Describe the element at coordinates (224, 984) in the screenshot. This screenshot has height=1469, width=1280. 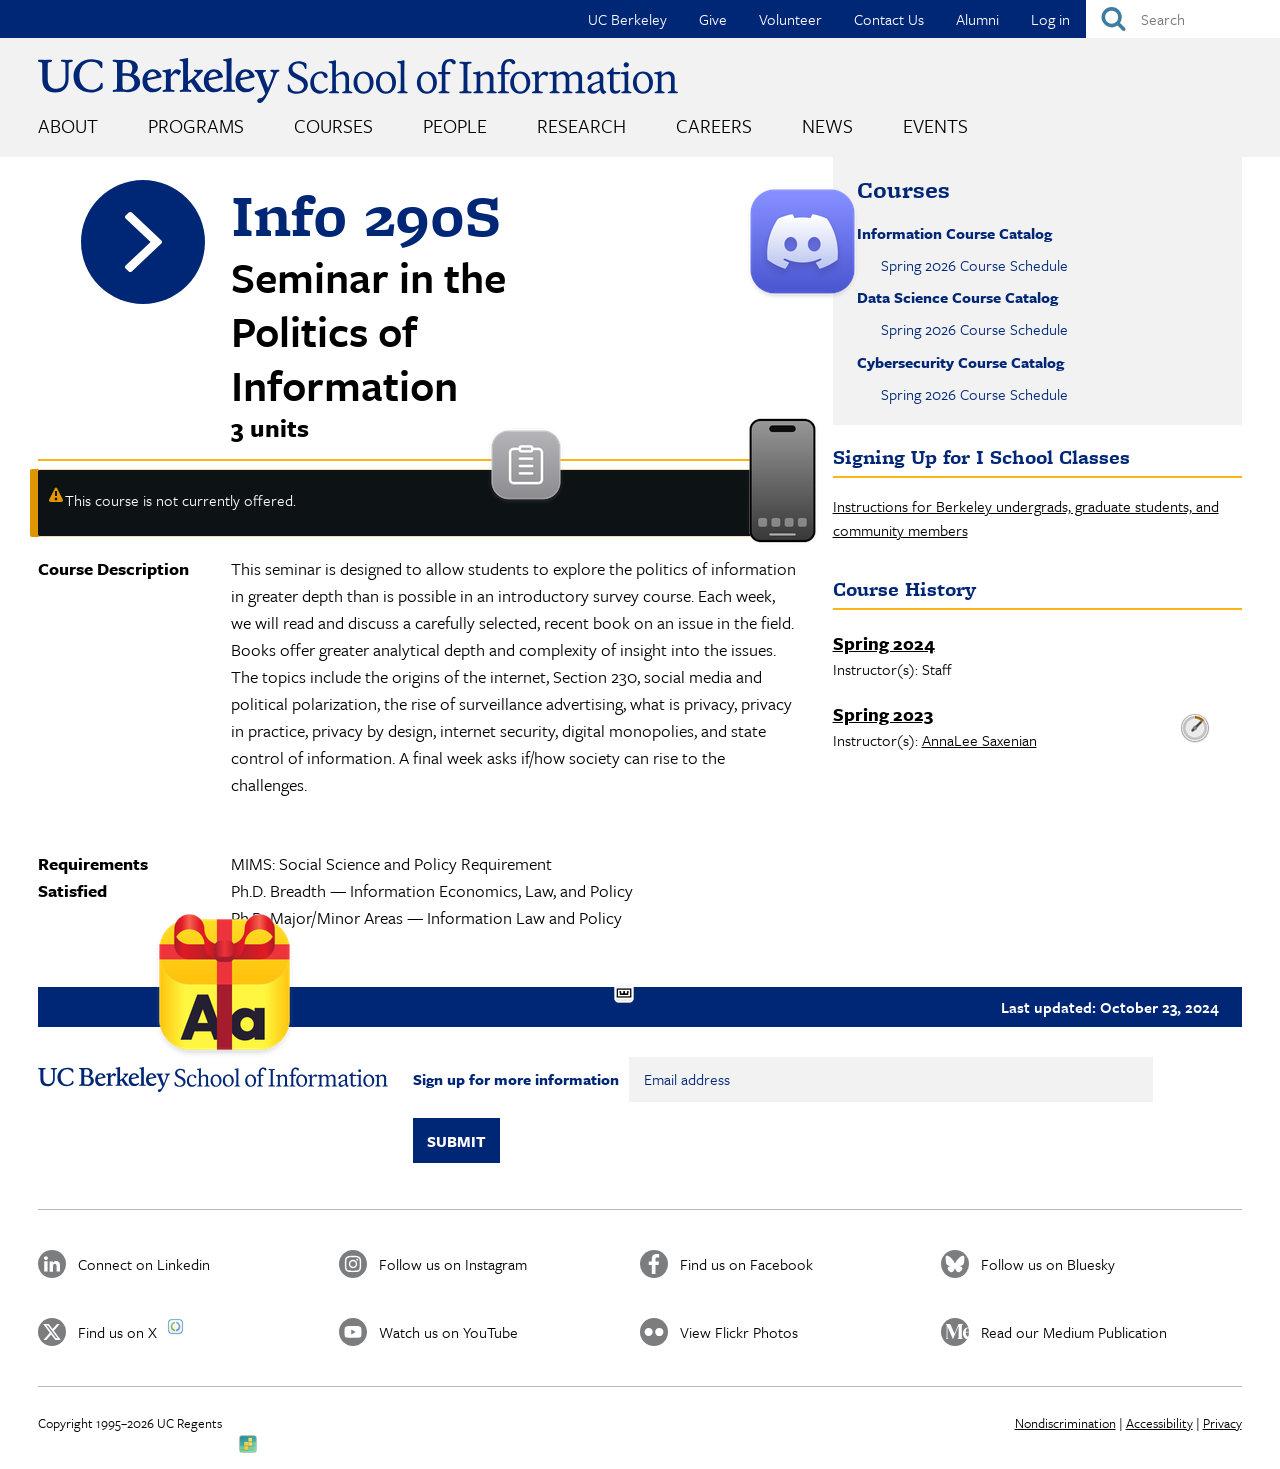
I see `open webfont kit generator app` at that location.